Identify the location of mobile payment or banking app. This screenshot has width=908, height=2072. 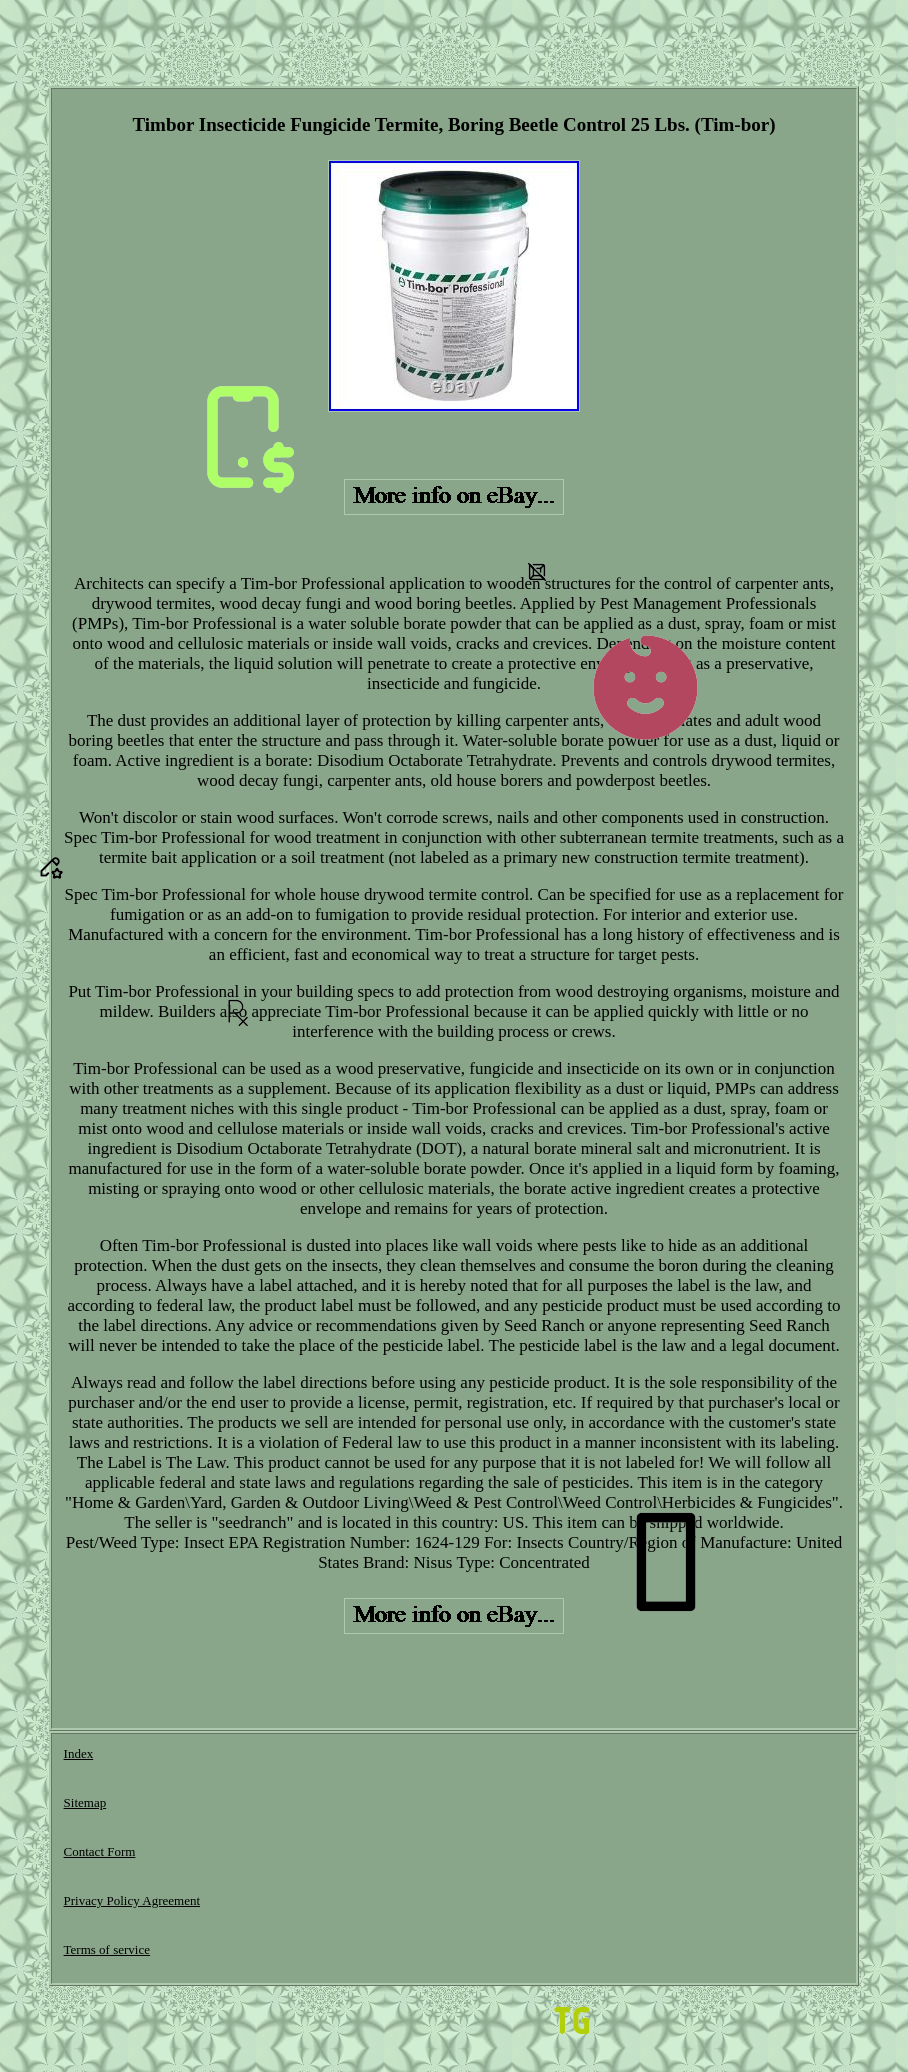
(243, 437).